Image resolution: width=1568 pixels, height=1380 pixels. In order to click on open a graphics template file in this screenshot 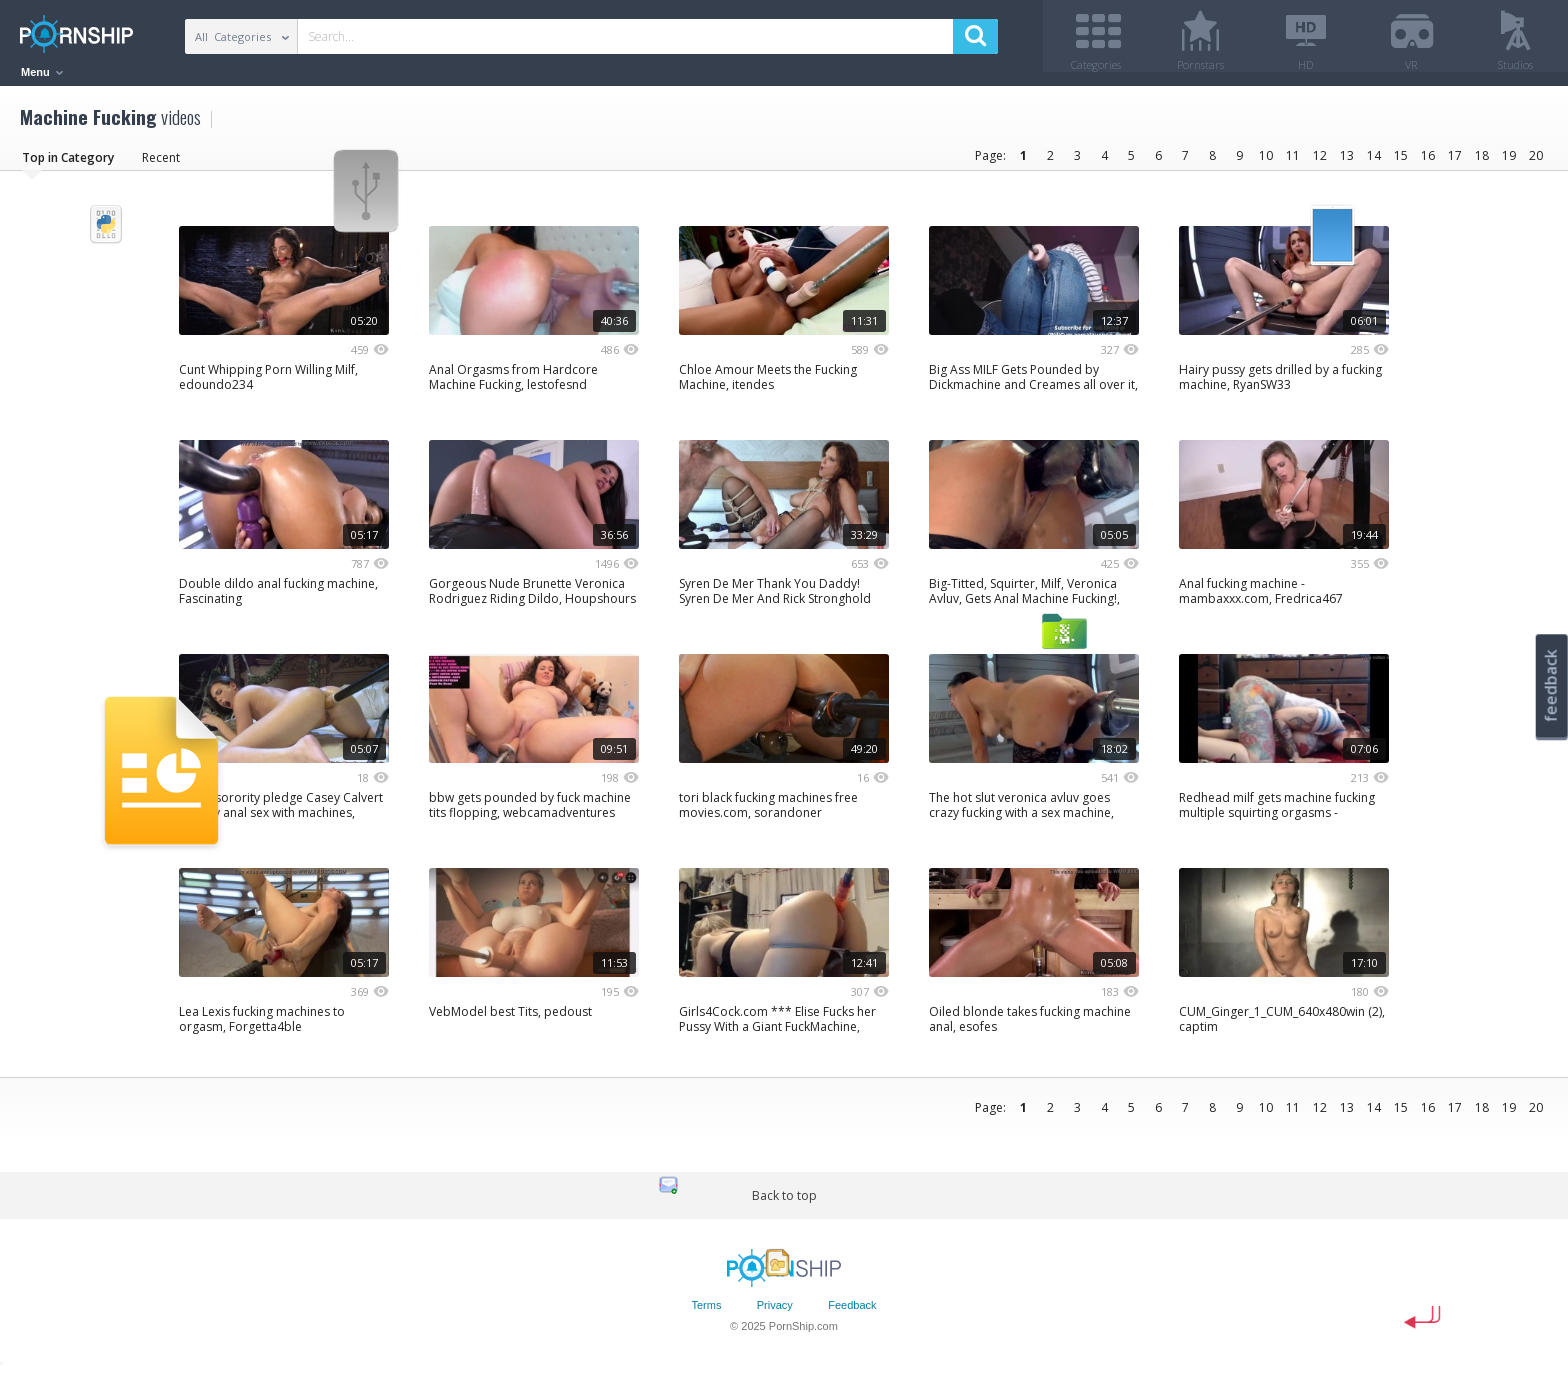, I will do `click(777, 1262)`.